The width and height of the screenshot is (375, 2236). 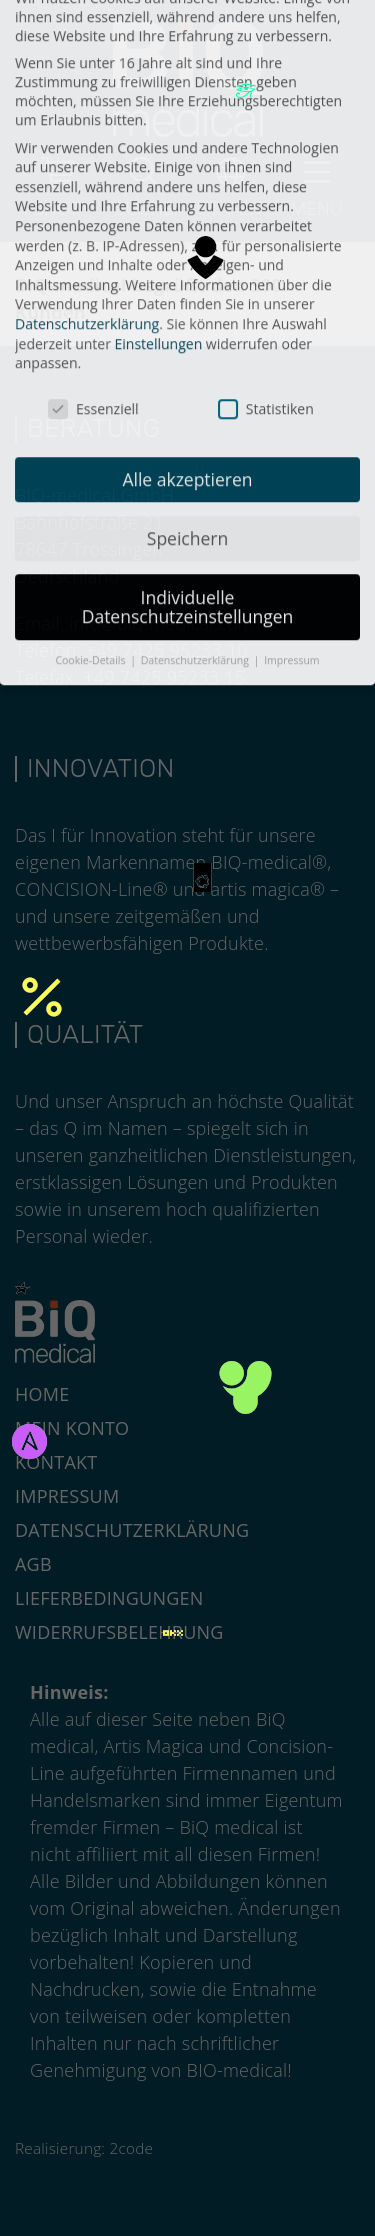 What do you see at coordinates (246, 91) in the screenshot?
I see `sphinx documentation generator logo` at bounding box center [246, 91].